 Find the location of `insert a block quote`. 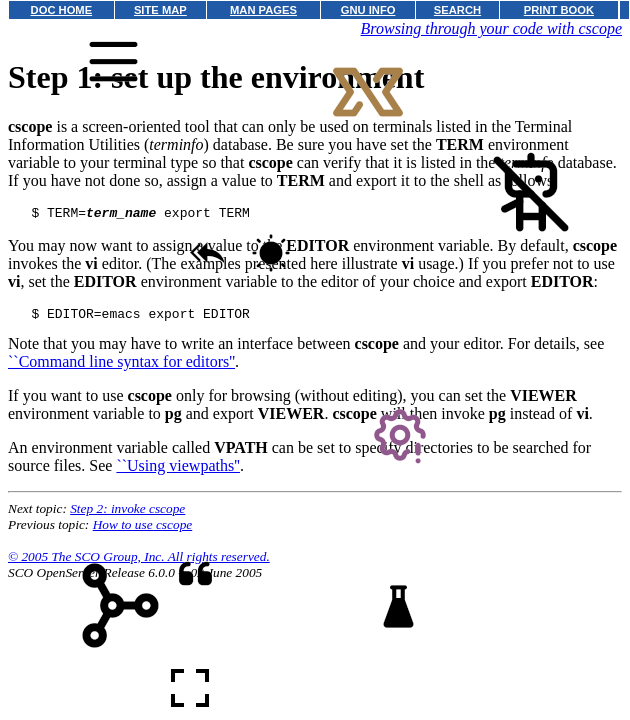

insert a block quote is located at coordinates (195, 573).